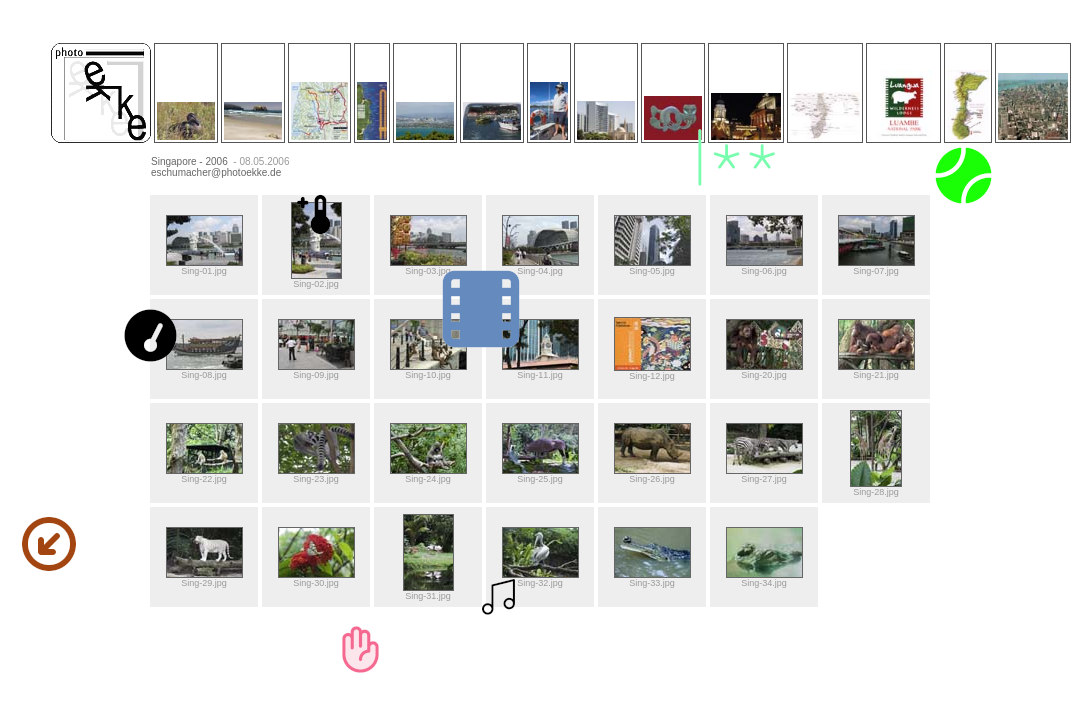 This screenshot has width=1080, height=720. I want to click on enter or view password field, so click(732, 157).